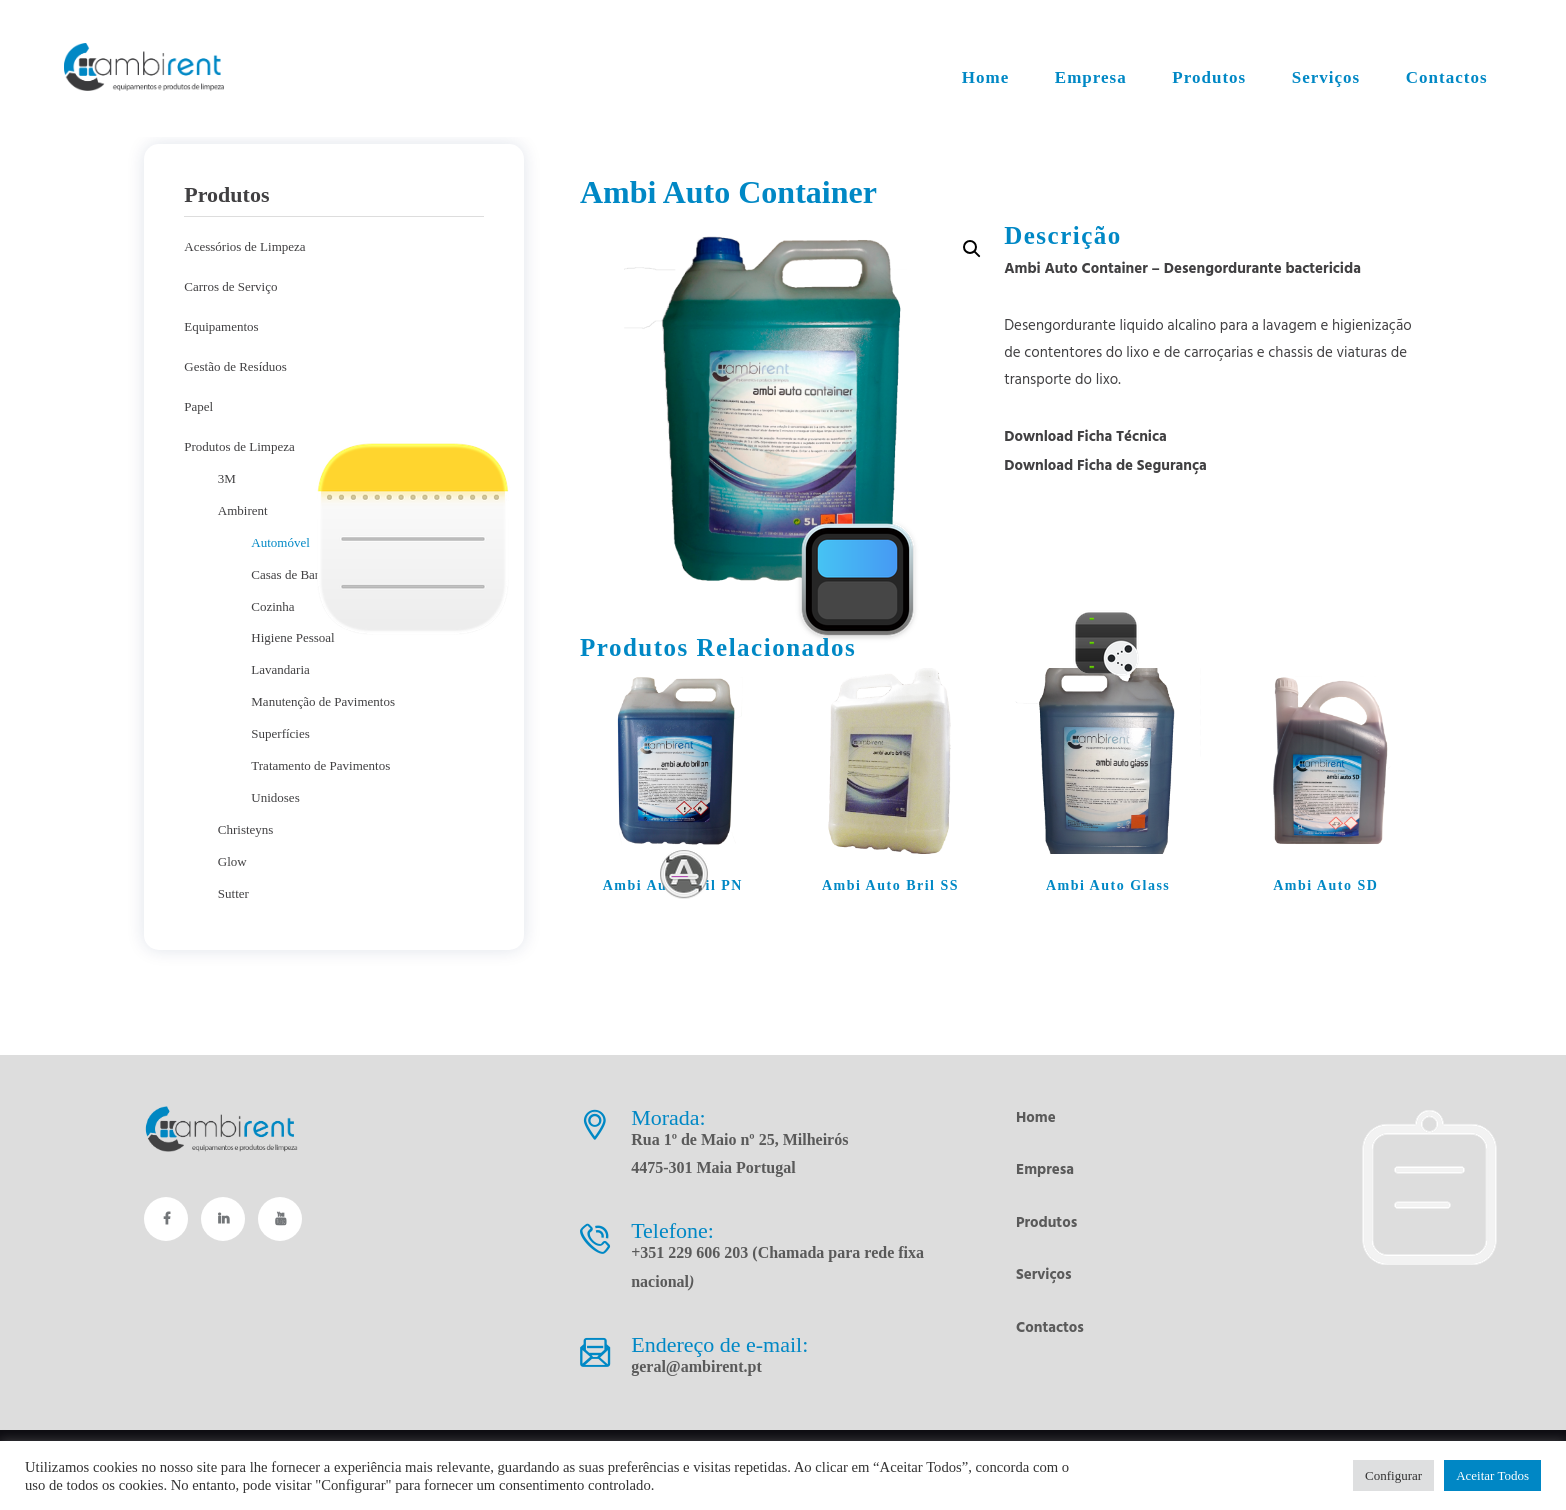 Image resolution: width=1566 pixels, height=1510 pixels. Describe the element at coordinates (1429, 1187) in the screenshot. I see `access clipboard history` at that location.